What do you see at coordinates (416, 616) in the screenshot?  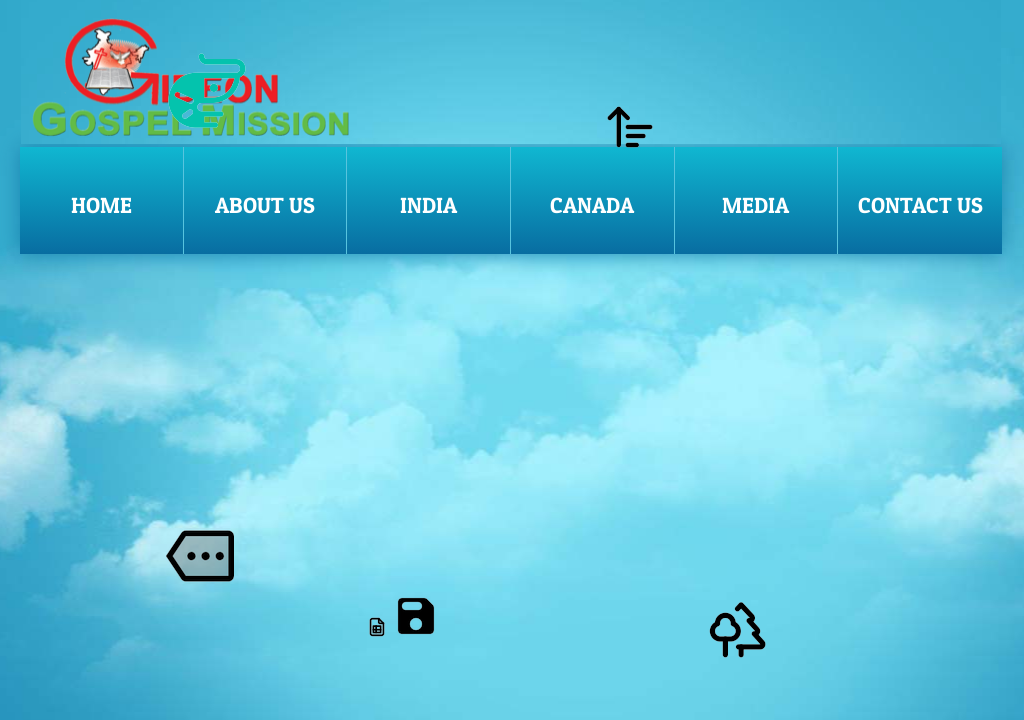 I see `save current file or document` at bounding box center [416, 616].